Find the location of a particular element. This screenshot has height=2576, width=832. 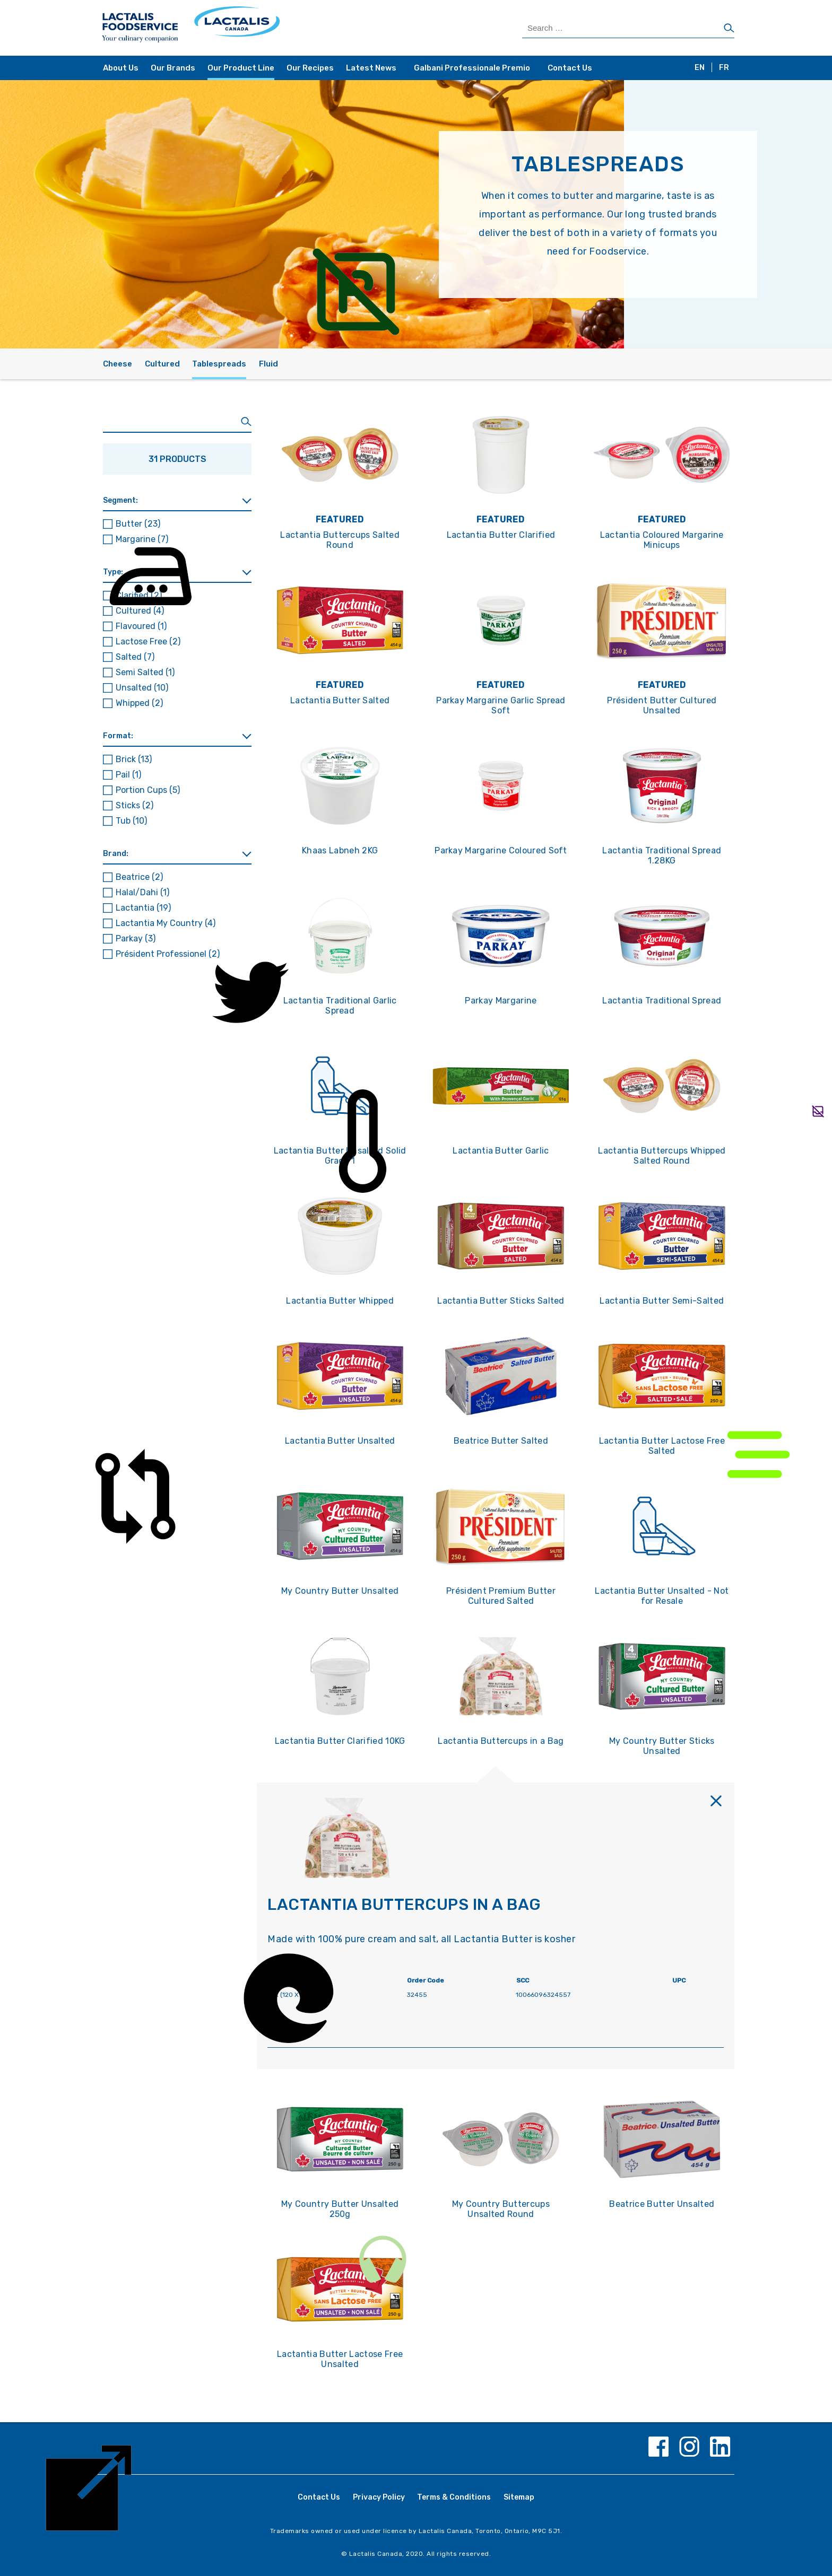

open Microsoft Edge browser is located at coordinates (289, 1998).